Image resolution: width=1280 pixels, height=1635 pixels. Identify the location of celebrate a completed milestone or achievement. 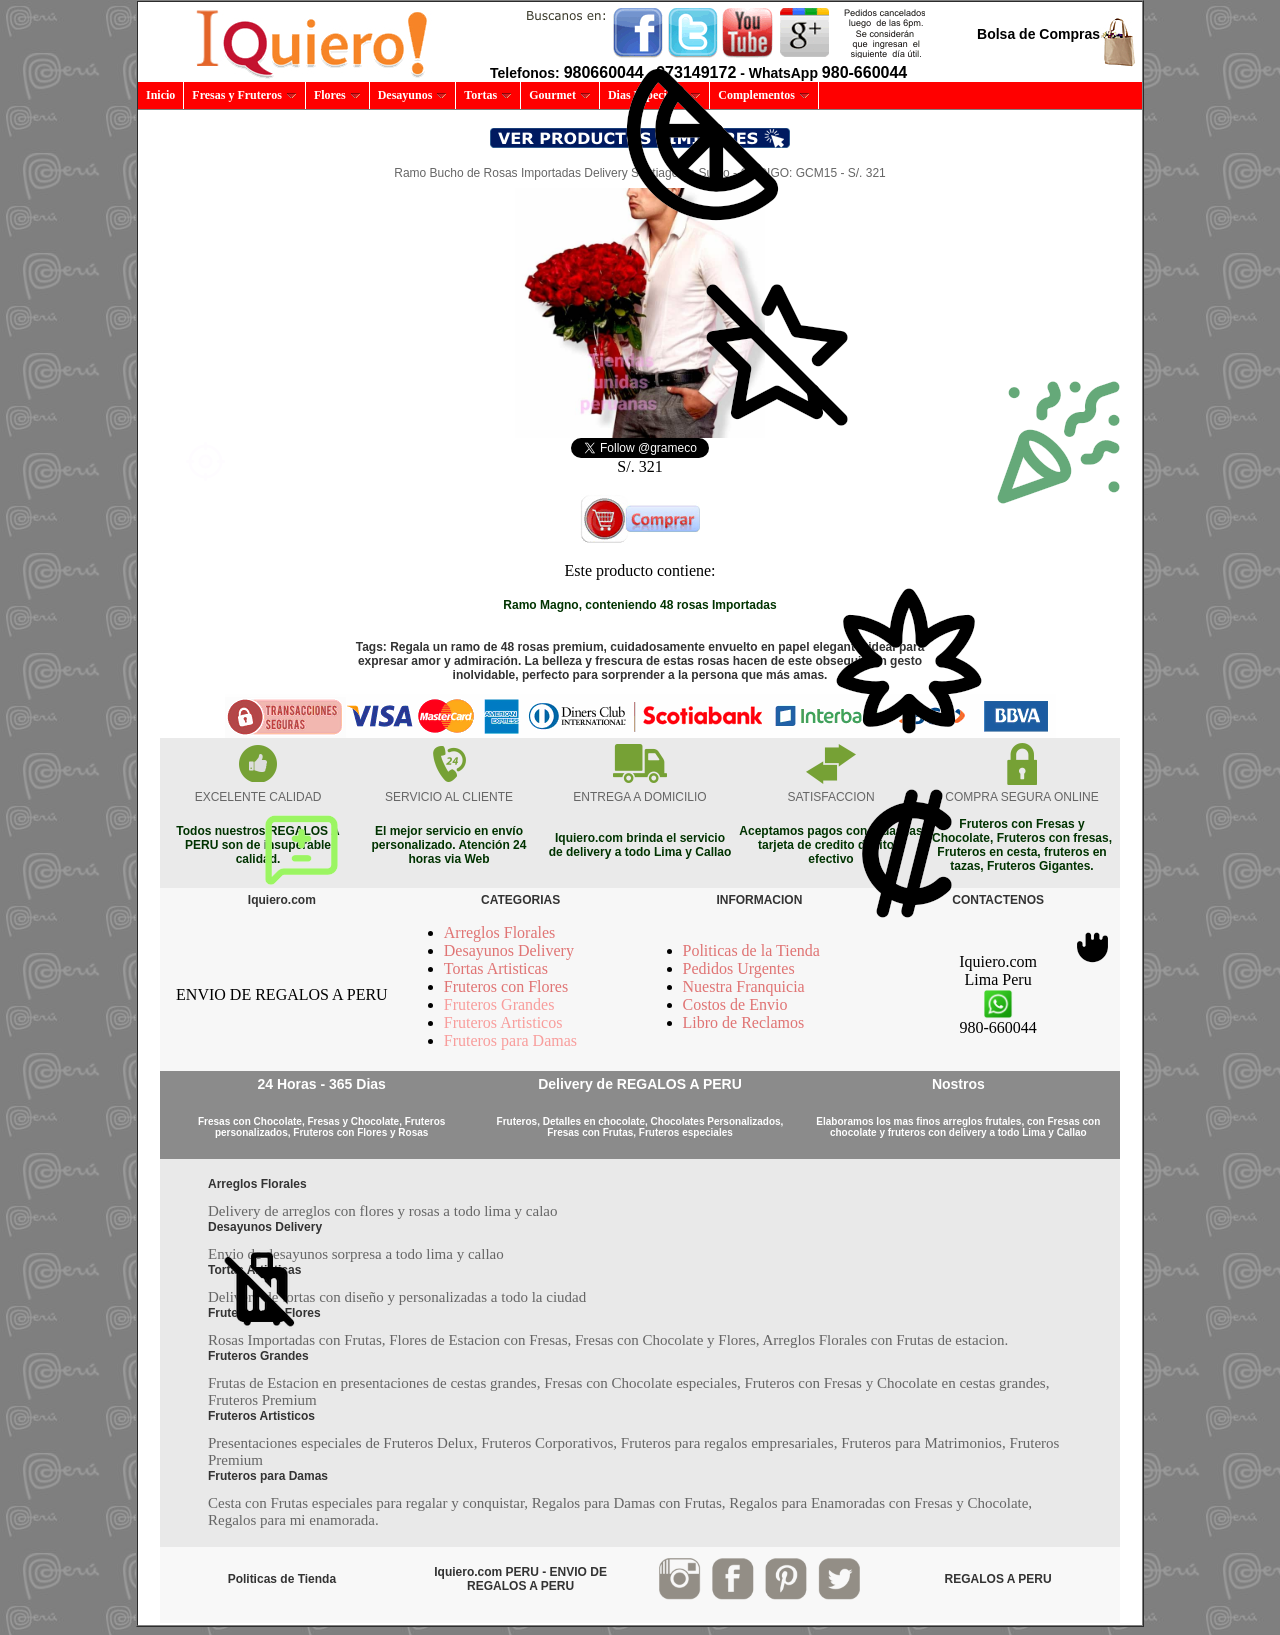
(1058, 442).